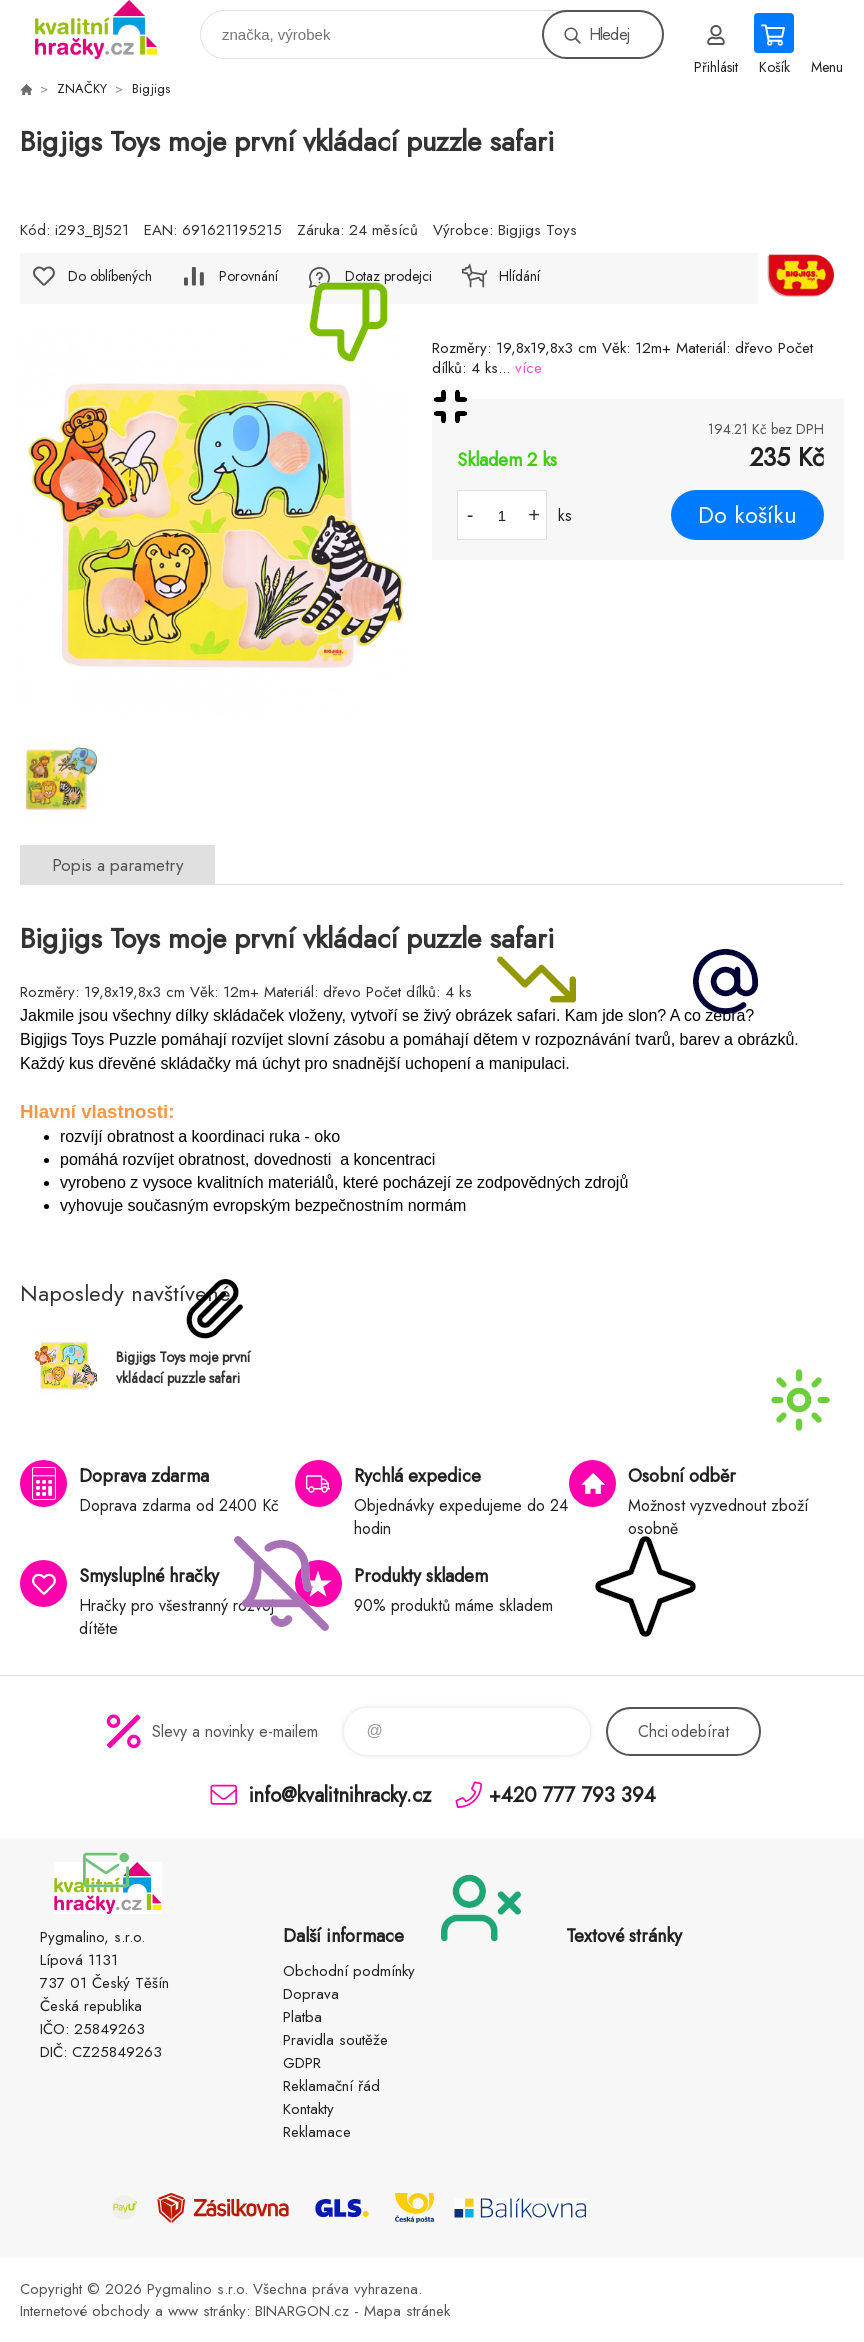  What do you see at coordinates (348, 322) in the screenshot?
I see `dislike or downvote content` at bounding box center [348, 322].